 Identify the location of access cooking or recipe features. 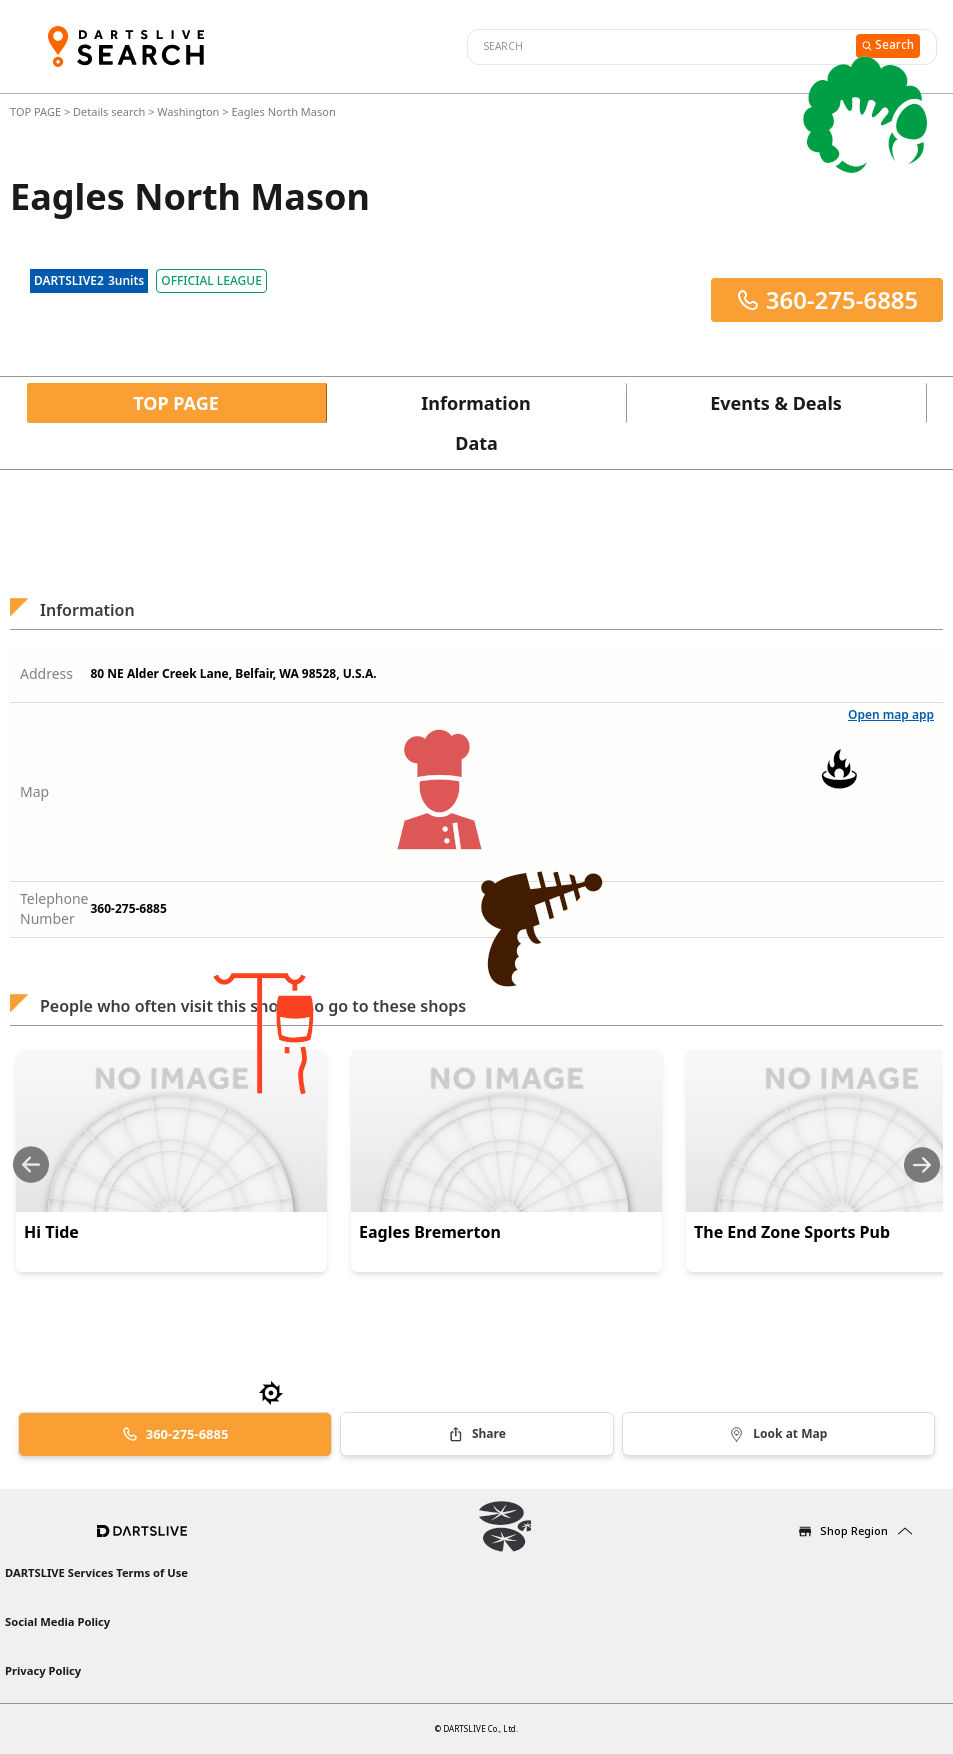
(439, 789).